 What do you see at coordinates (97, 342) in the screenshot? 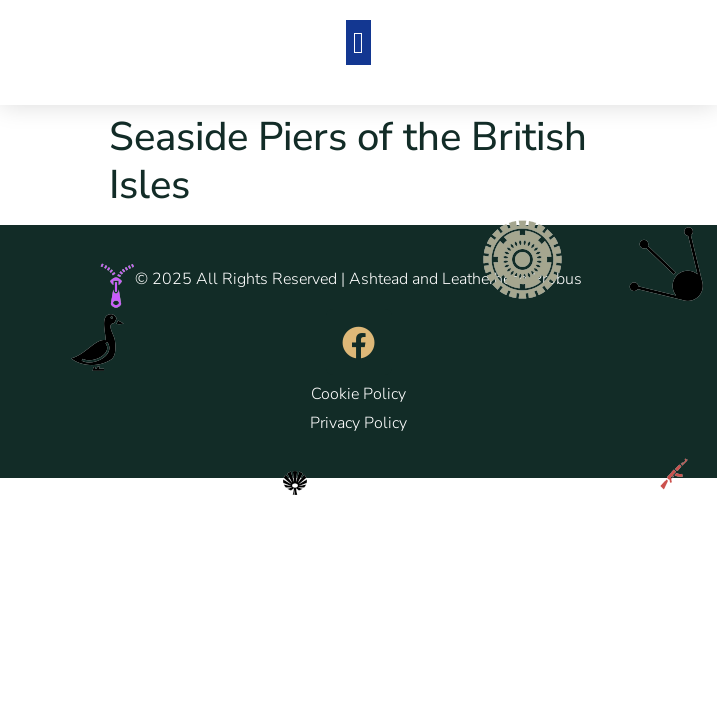
I see `goose character or mascot icon` at bounding box center [97, 342].